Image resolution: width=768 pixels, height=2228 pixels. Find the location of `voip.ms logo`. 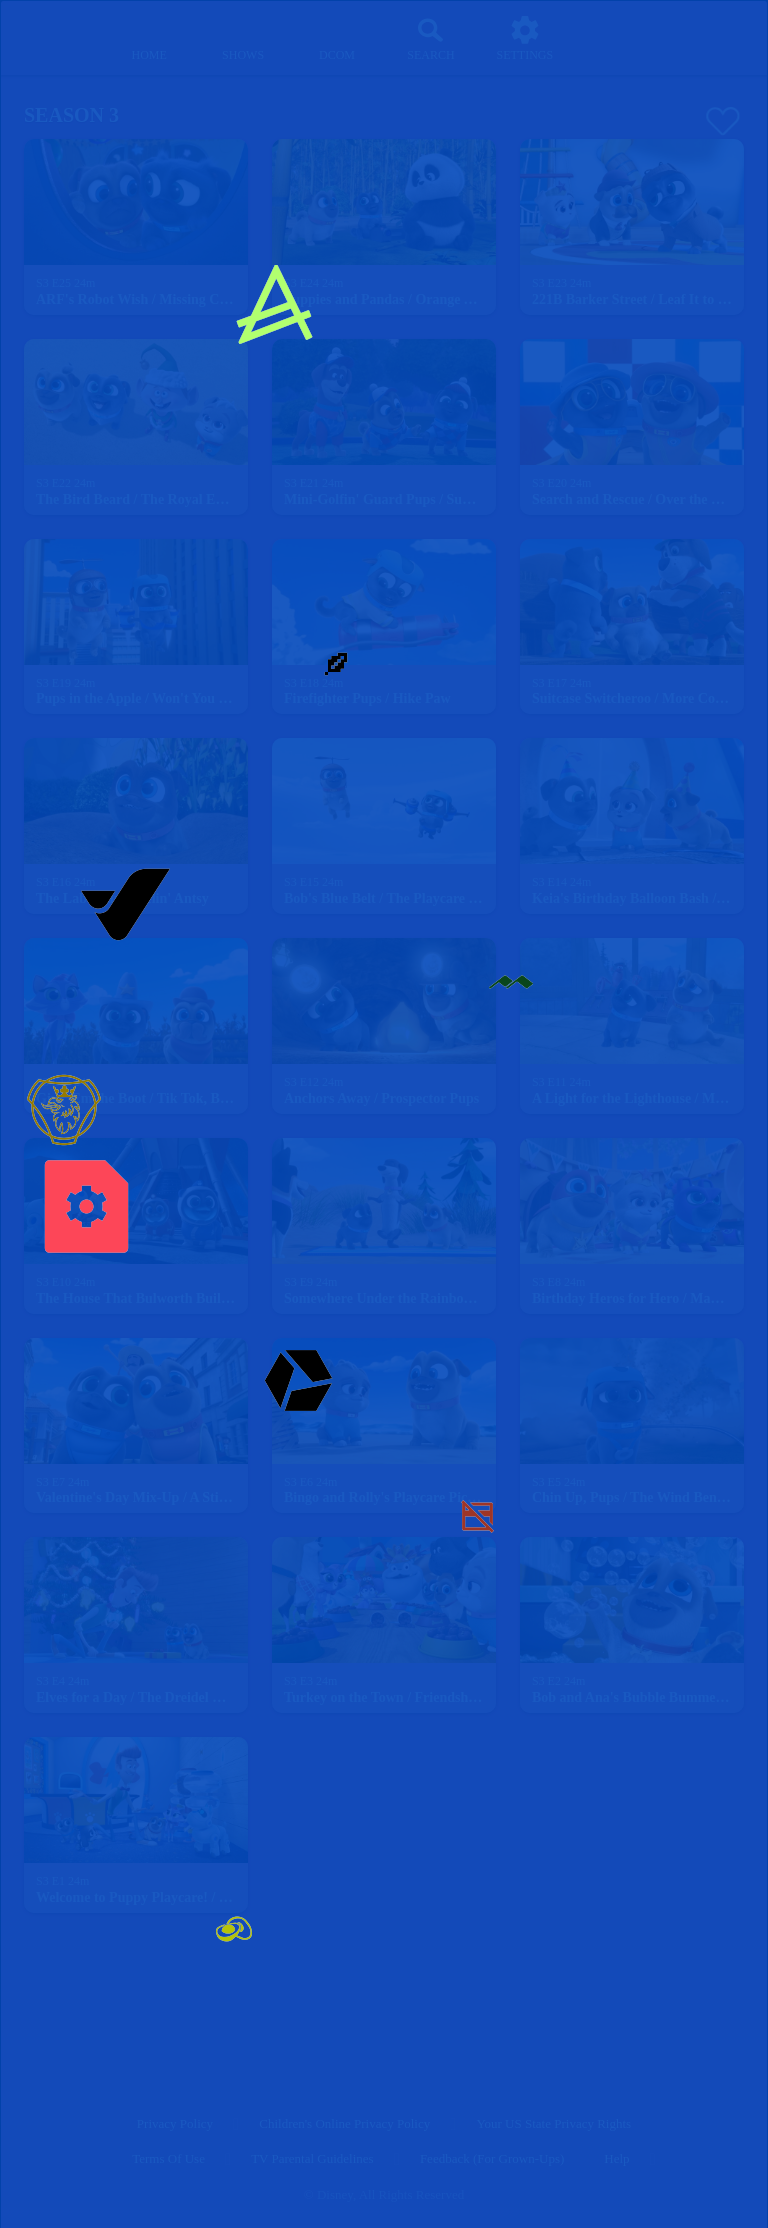

voip.ms logo is located at coordinates (125, 904).